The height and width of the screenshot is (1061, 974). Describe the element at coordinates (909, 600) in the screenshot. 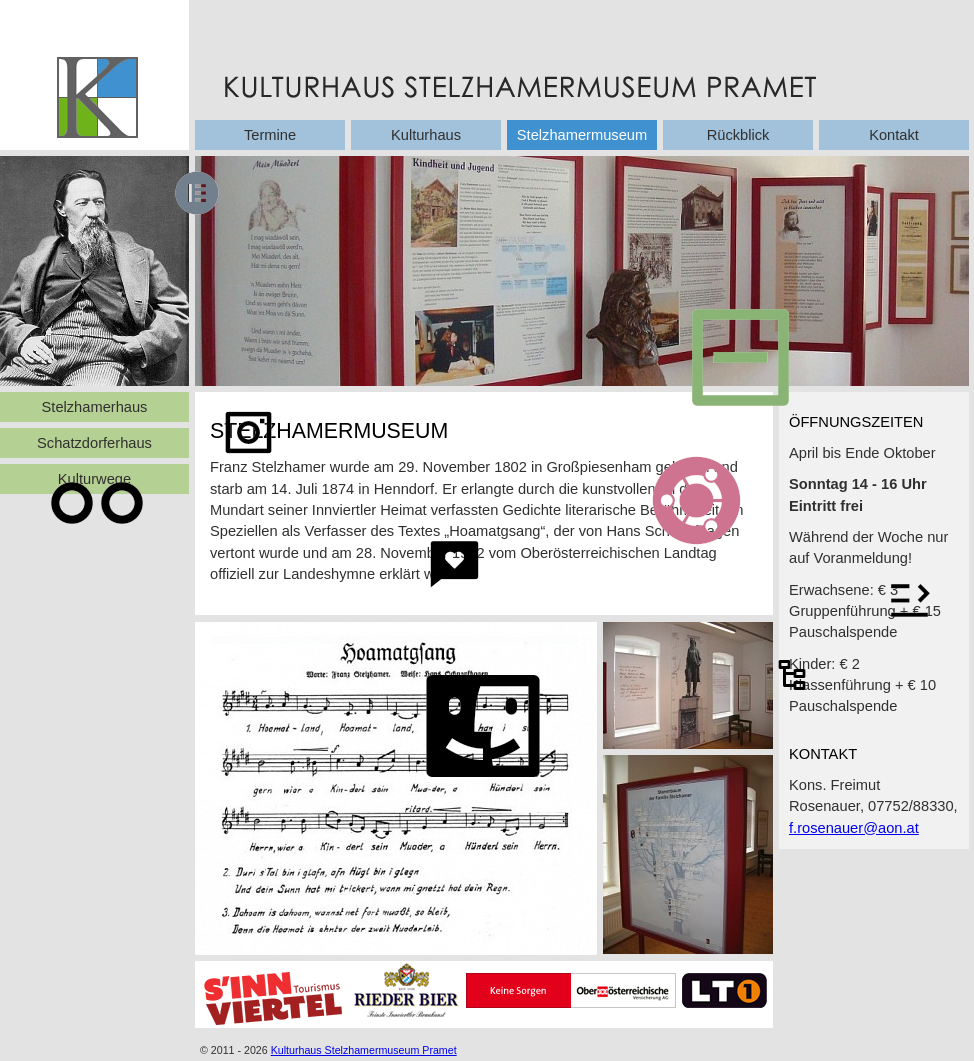

I see `expand the side navigation menu` at that location.